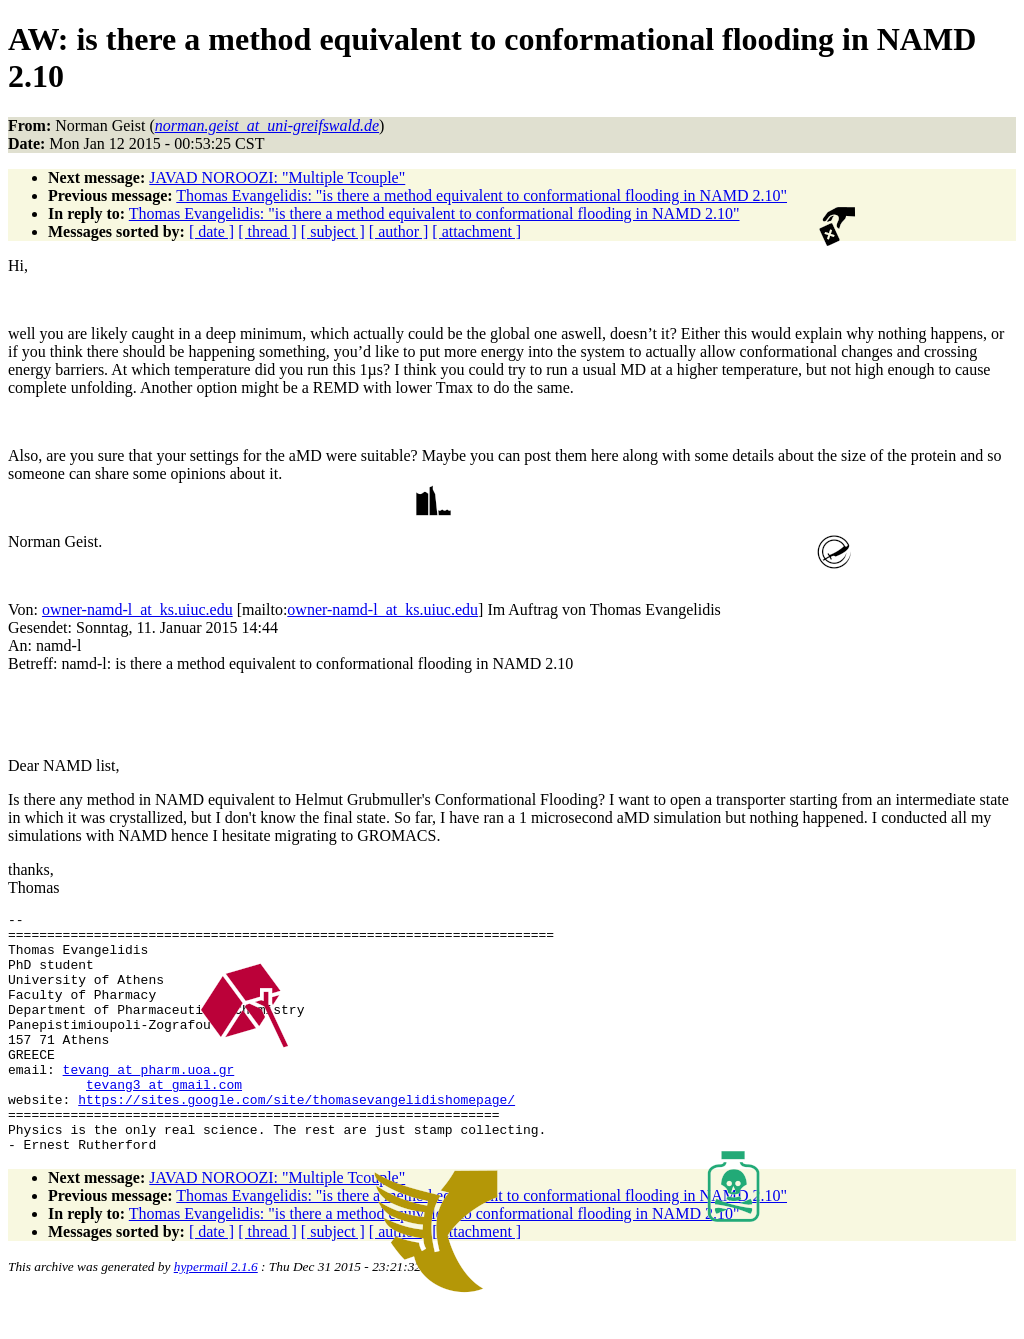 The height and width of the screenshot is (1339, 1024). Describe the element at coordinates (733, 1186) in the screenshot. I see `poison or toxic item in game inventory` at that location.